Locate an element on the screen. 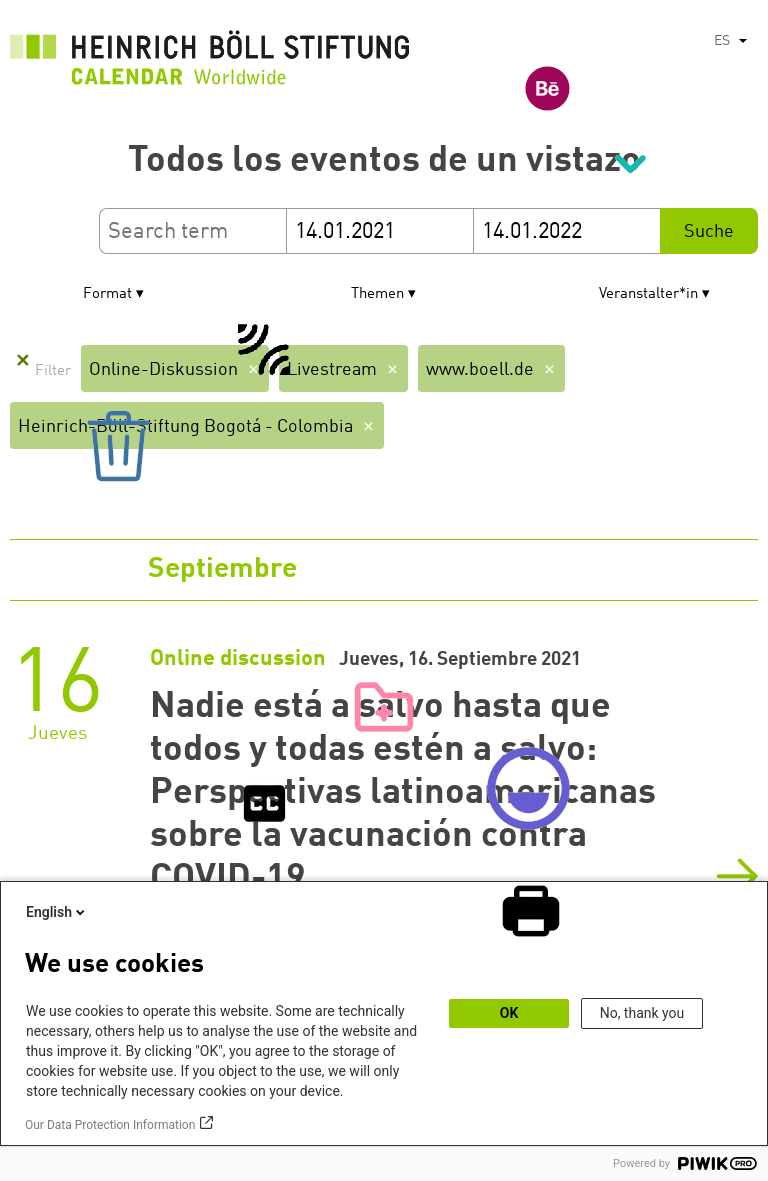 This screenshot has width=768, height=1181. view Behance portfolio is located at coordinates (547, 88).